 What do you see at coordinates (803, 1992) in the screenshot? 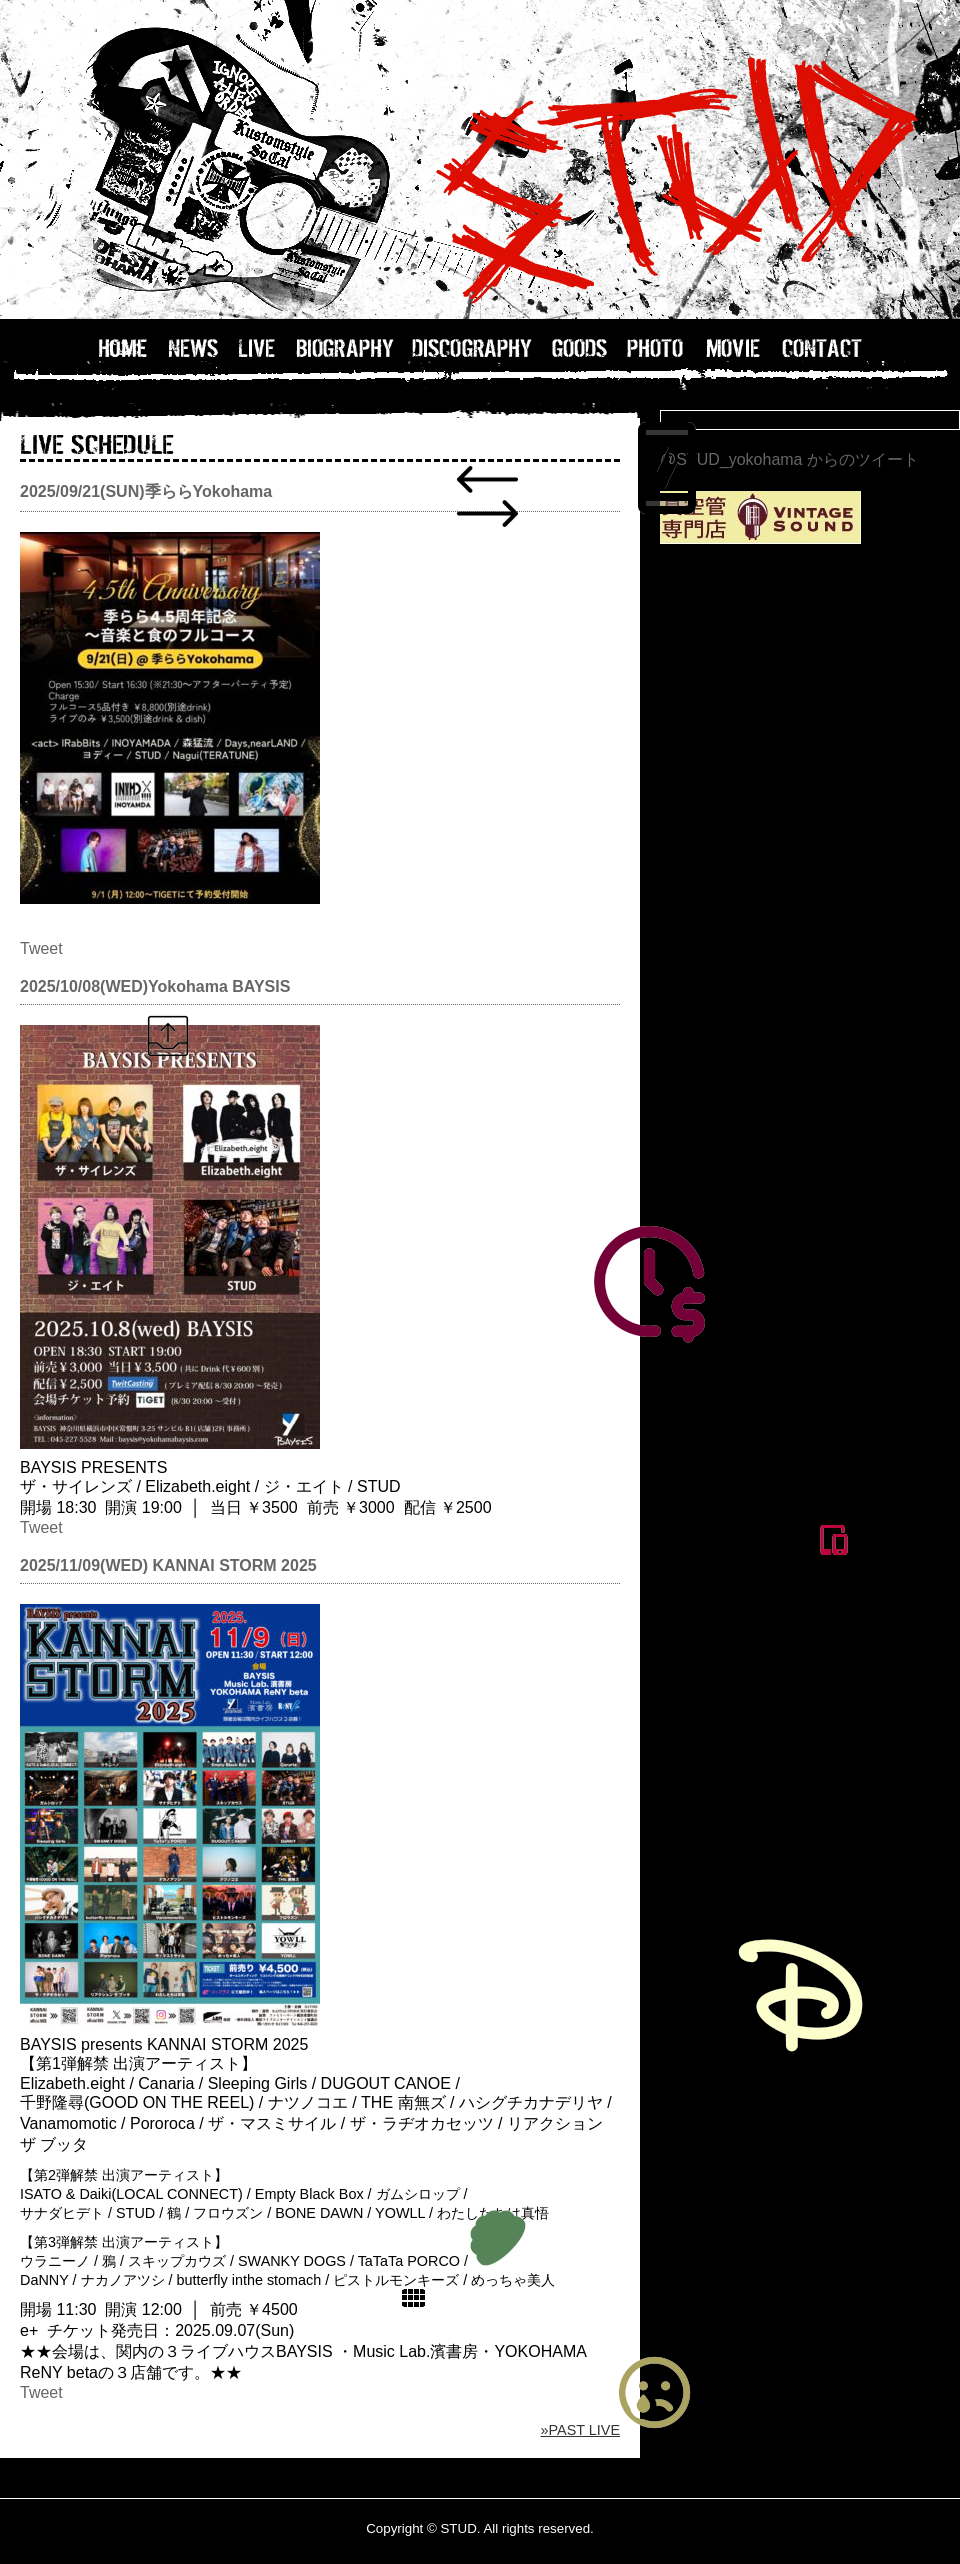
I see `access disney+ streaming service` at bounding box center [803, 1992].